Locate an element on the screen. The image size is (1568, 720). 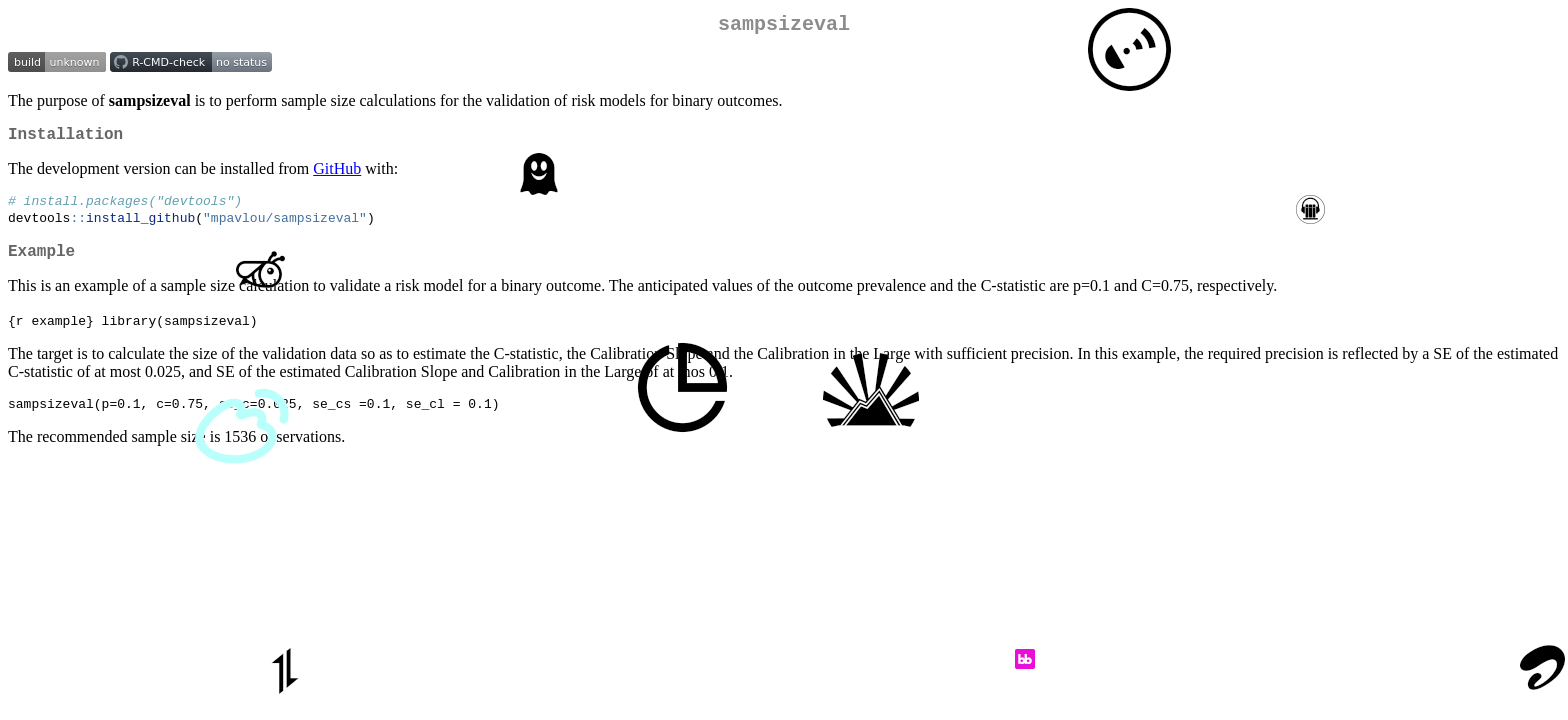
open Weibo app is located at coordinates (242, 427).